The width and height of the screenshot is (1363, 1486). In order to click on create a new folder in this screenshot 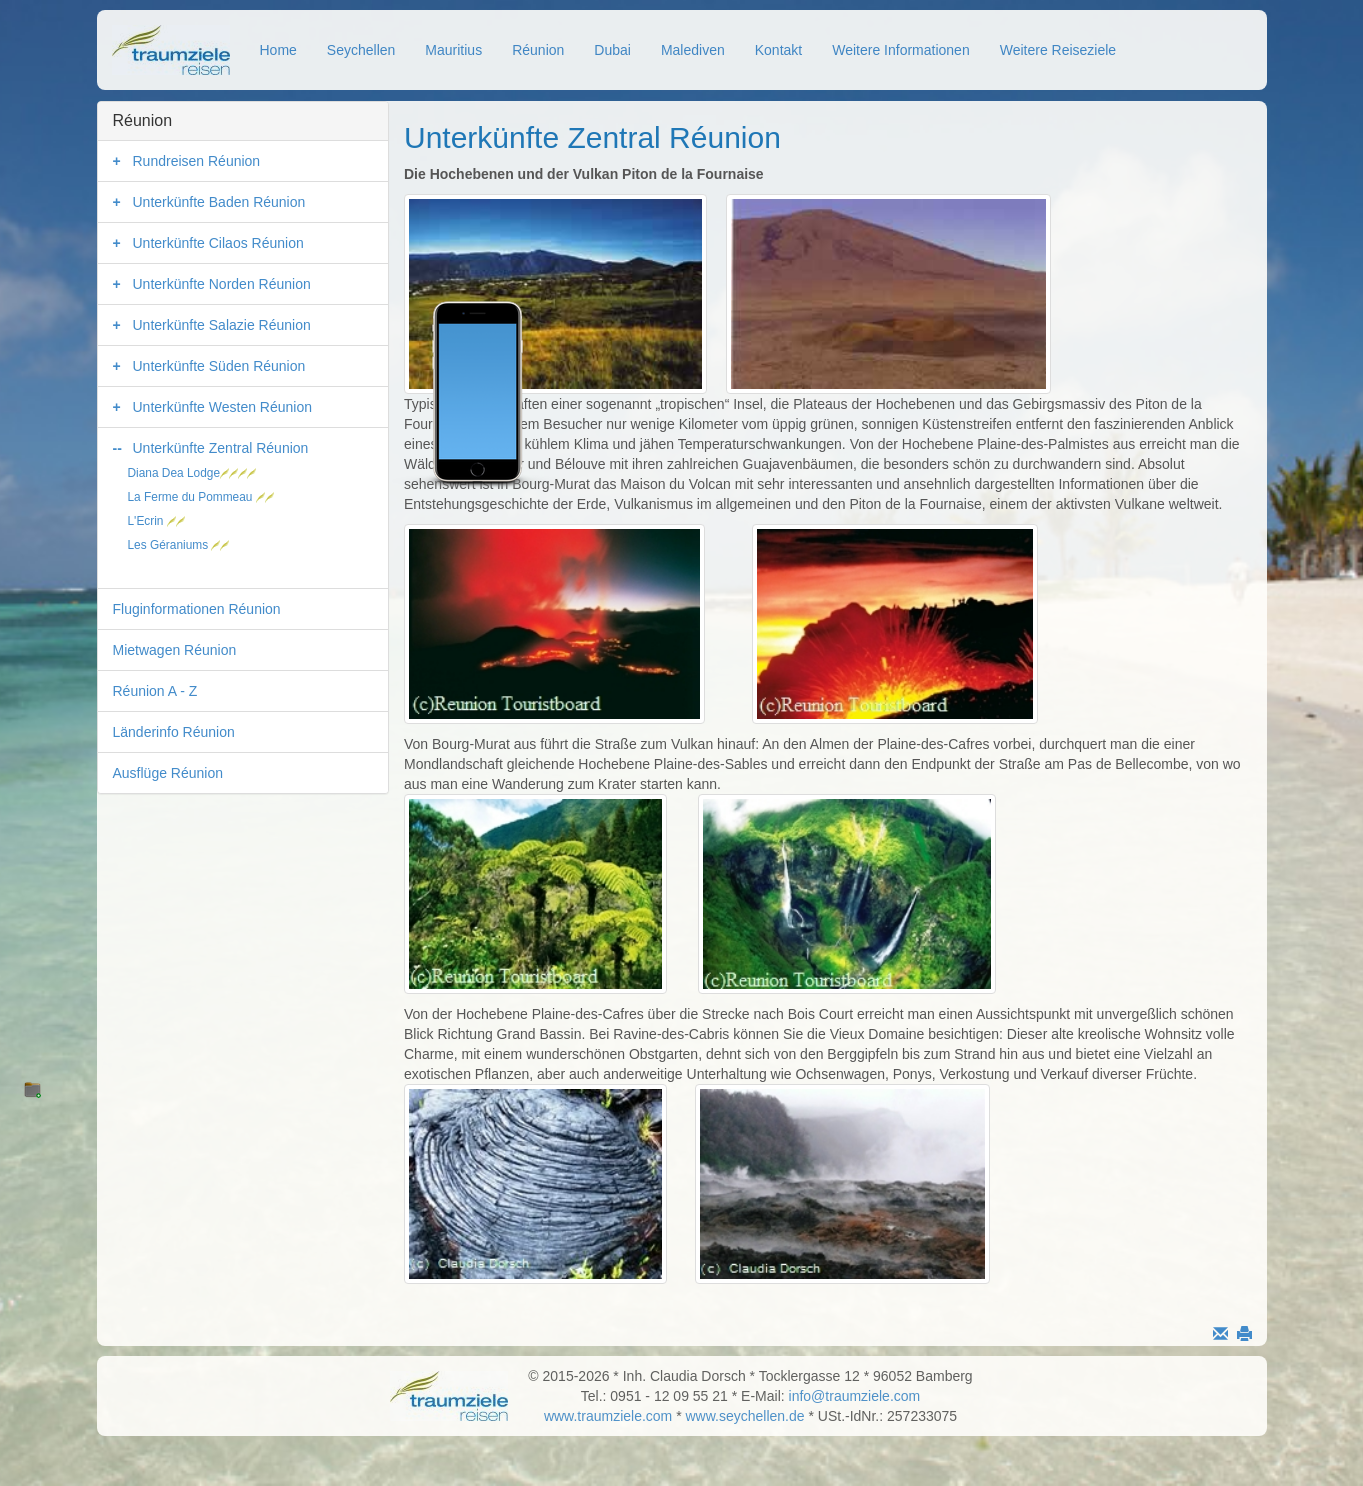, I will do `click(32, 1089)`.